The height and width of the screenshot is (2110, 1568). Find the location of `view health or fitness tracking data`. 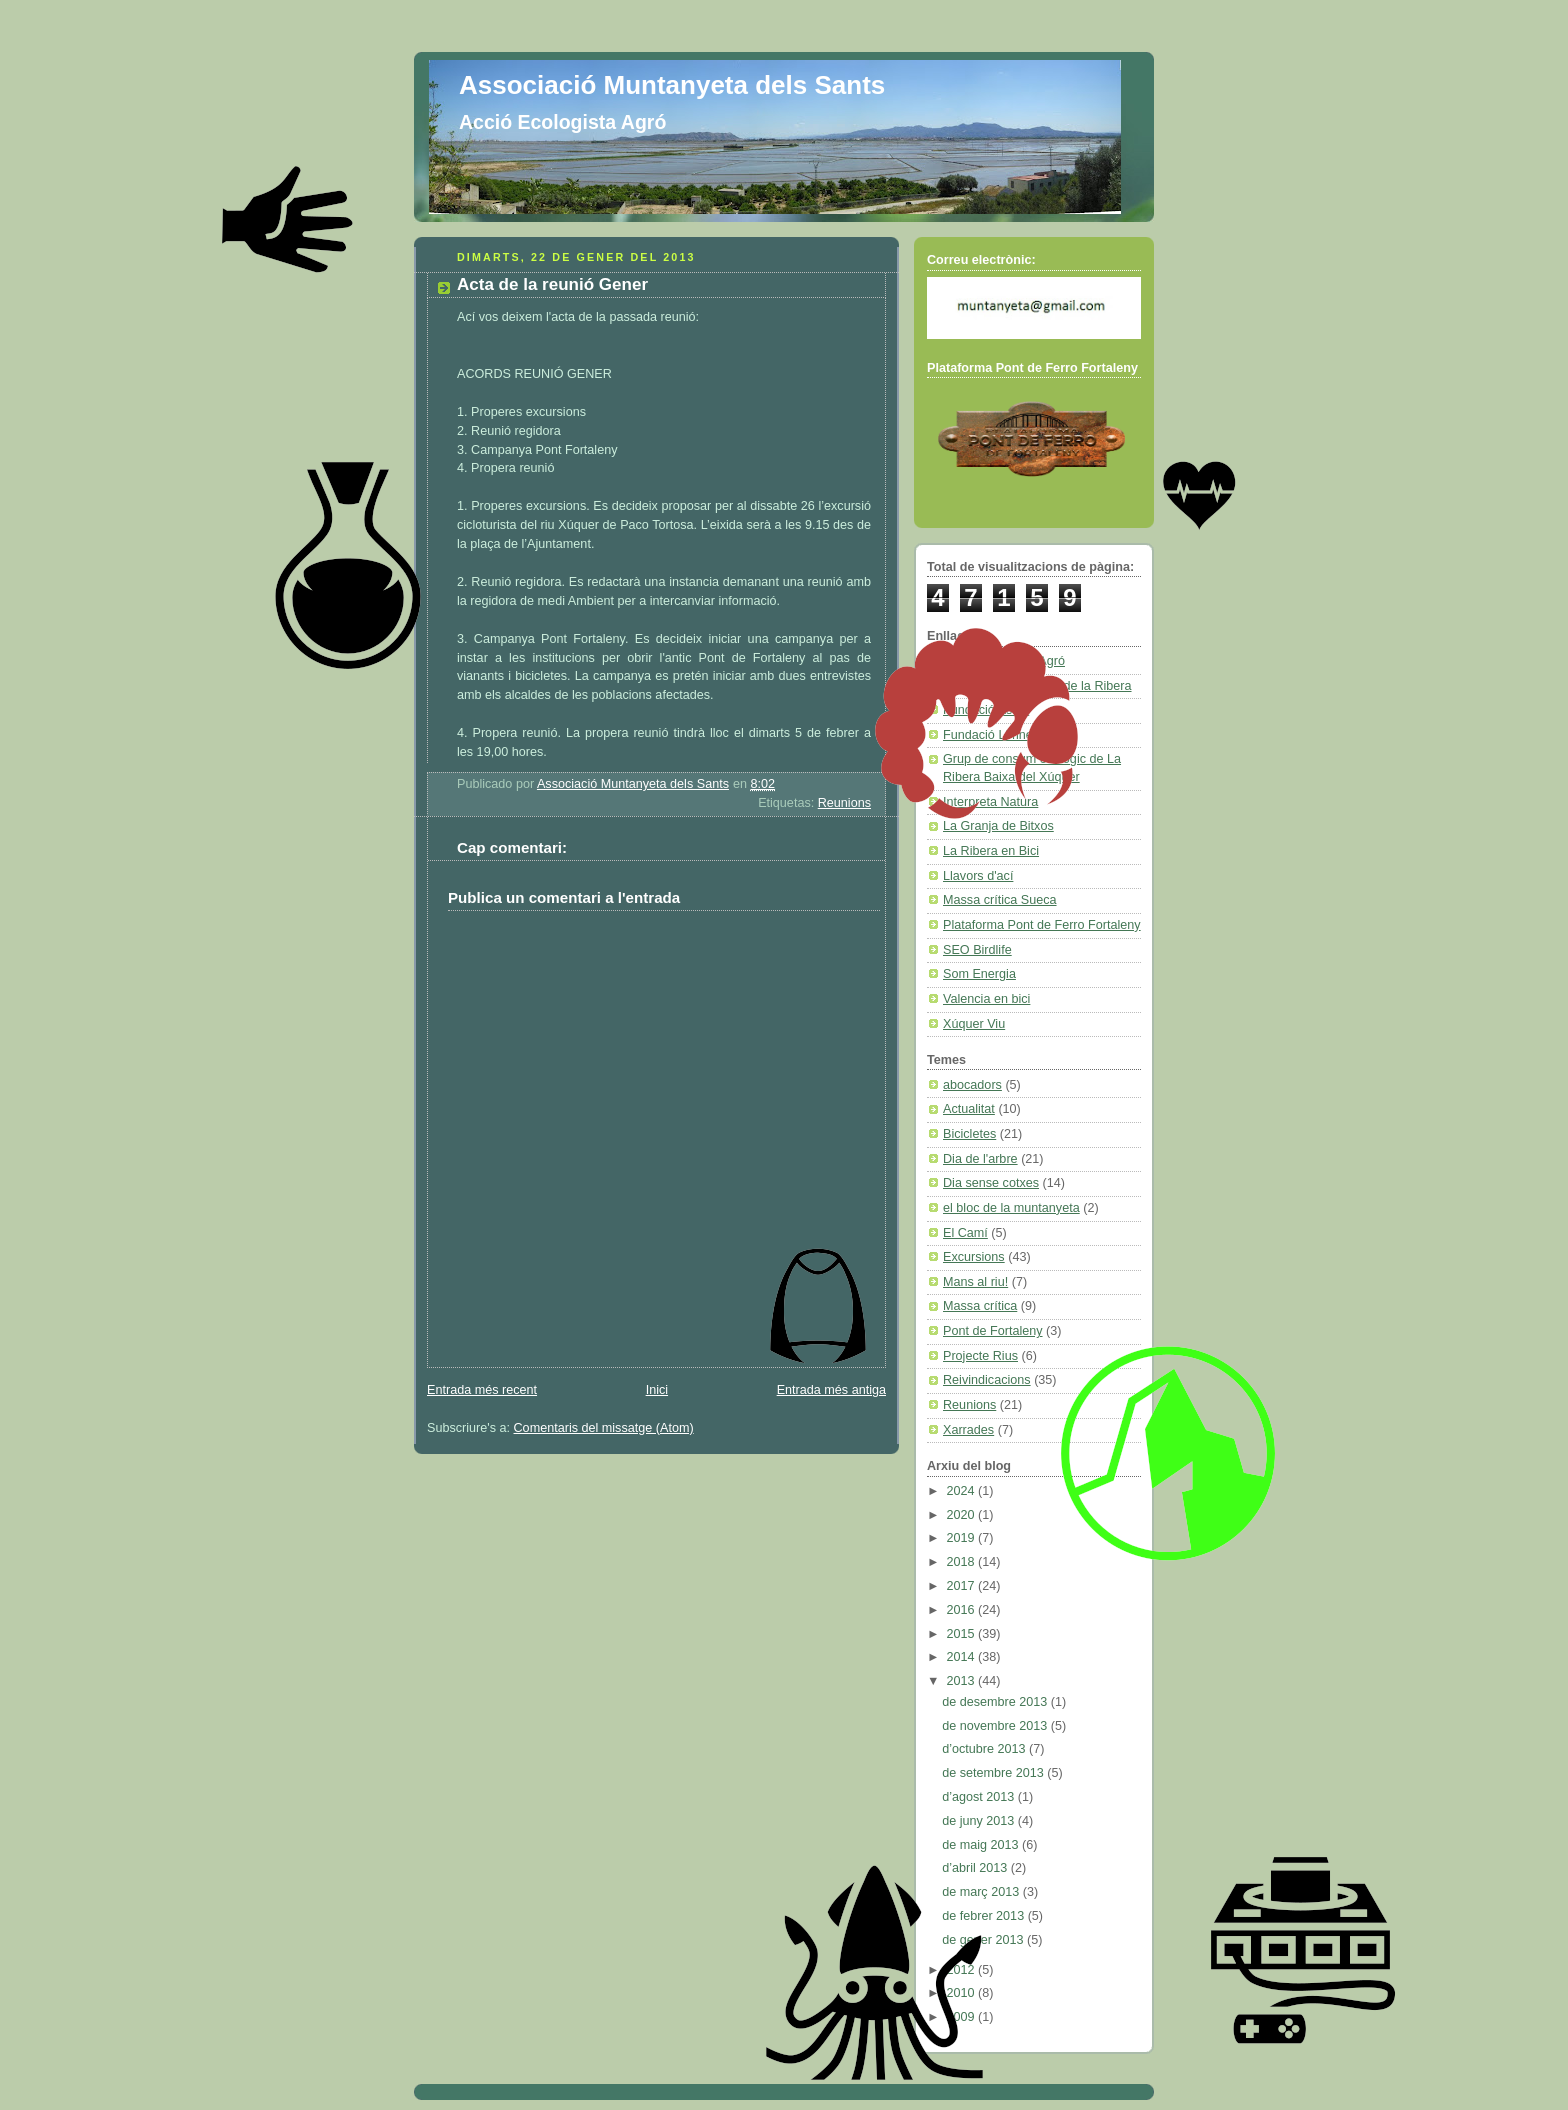

view health or fitness tracking data is located at coordinates (1199, 496).